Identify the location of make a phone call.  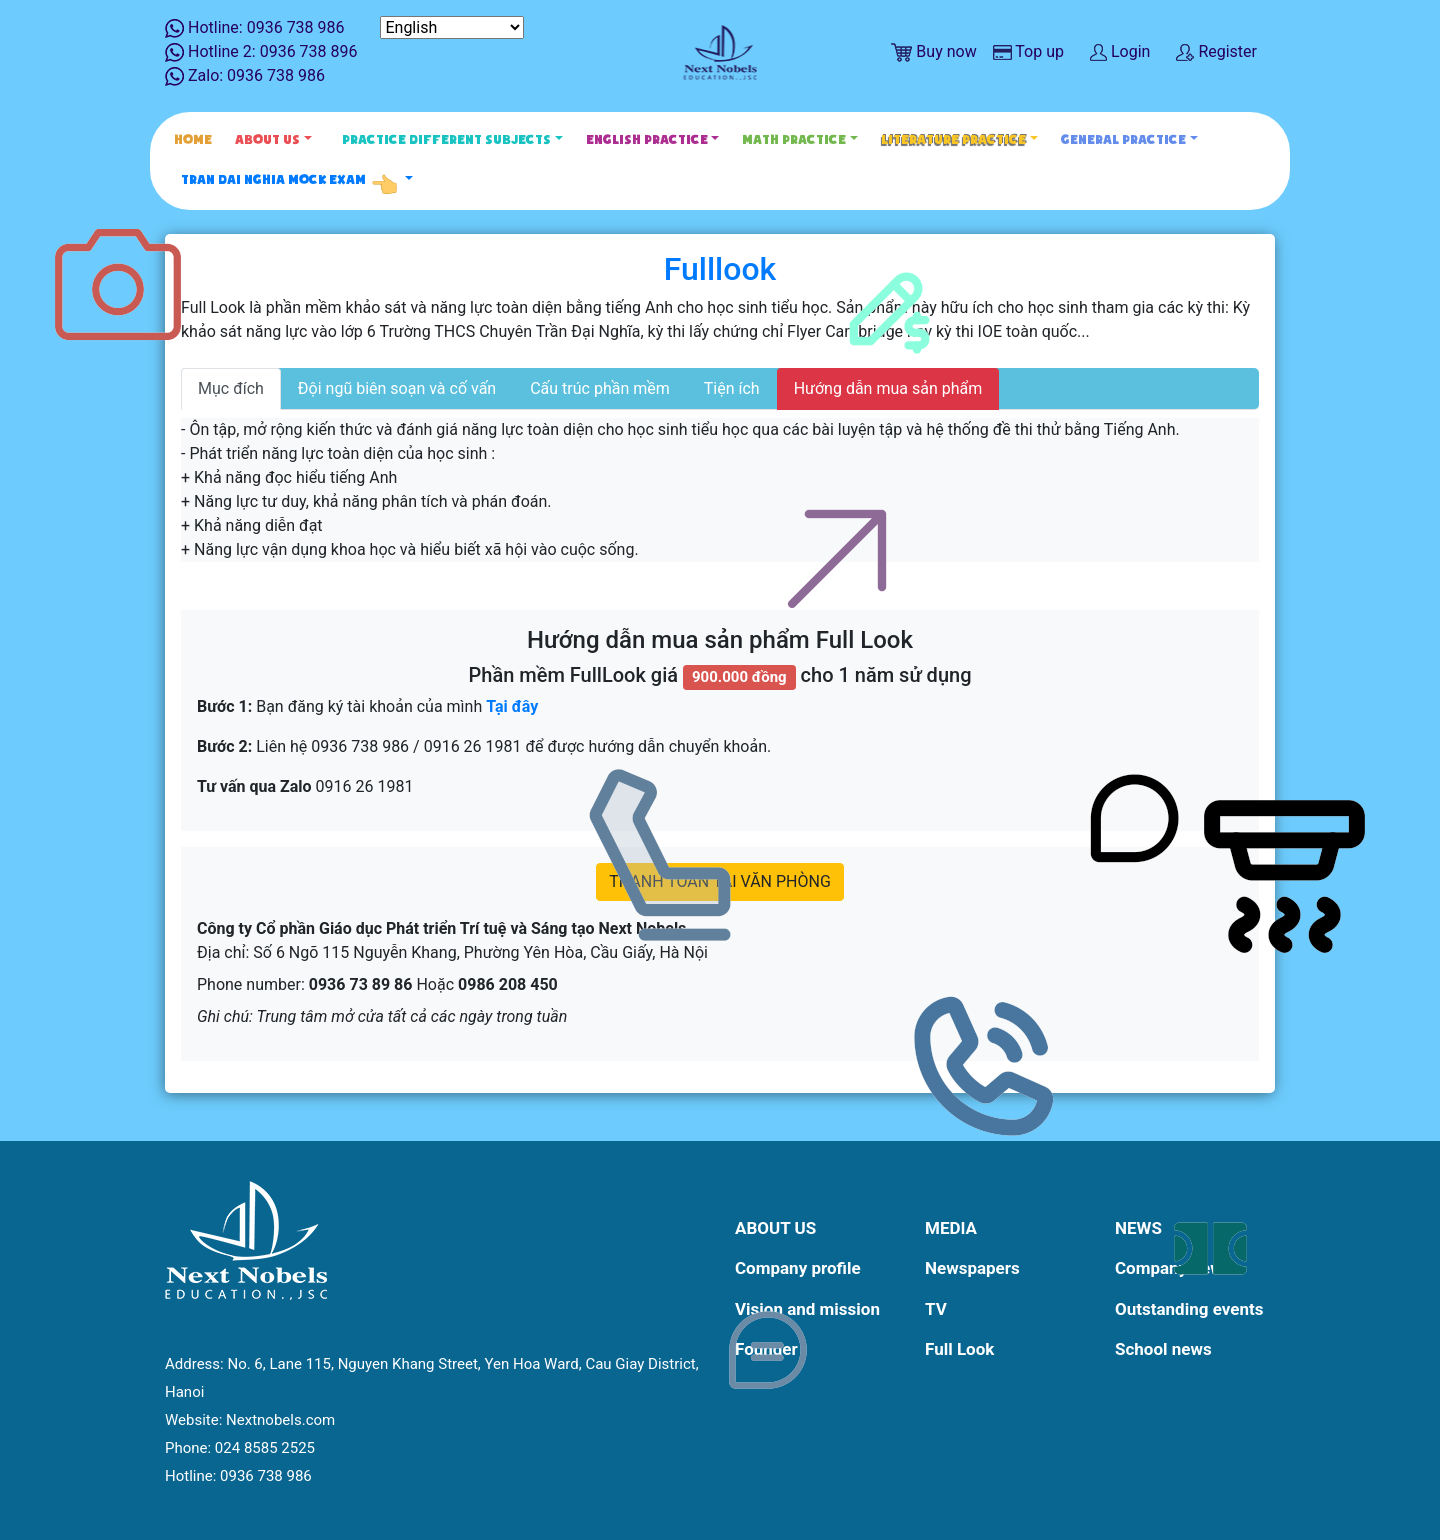
(986, 1063).